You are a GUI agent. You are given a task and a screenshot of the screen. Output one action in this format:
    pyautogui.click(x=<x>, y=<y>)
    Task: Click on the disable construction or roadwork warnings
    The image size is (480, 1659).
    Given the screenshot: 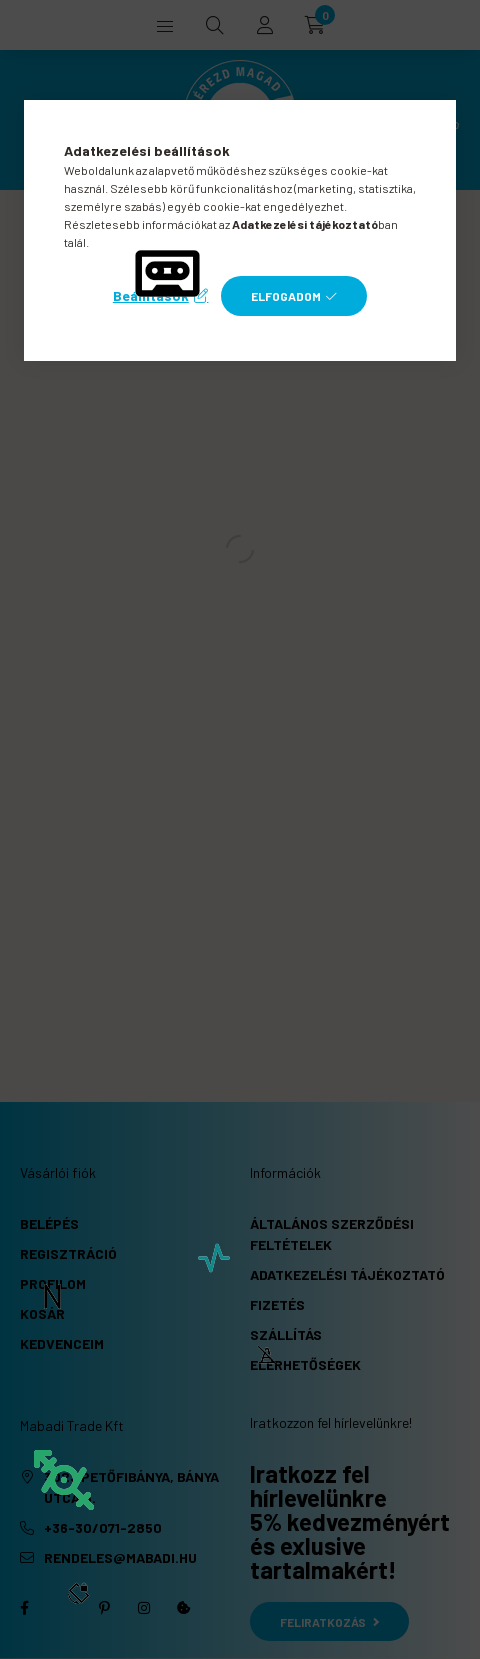 What is the action you would take?
    pyautogui.click(x=267, y=1355)
    